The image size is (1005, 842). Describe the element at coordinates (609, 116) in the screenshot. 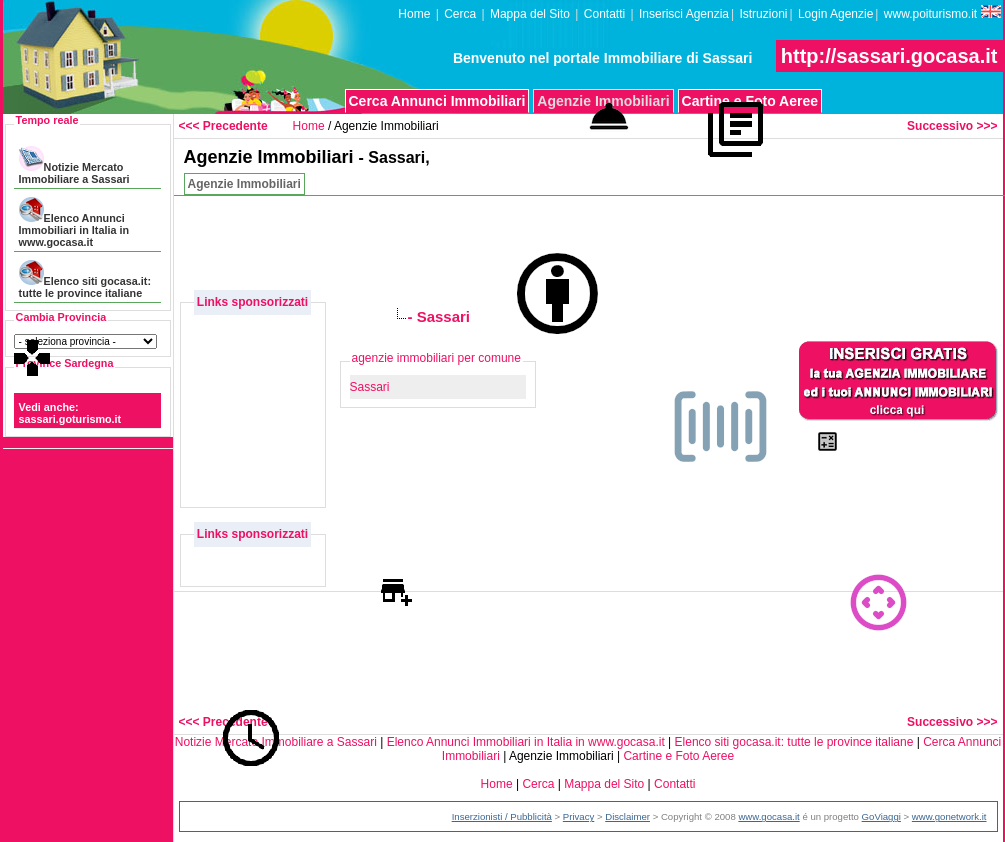

I see `request room service or hotel amenities` at that location.